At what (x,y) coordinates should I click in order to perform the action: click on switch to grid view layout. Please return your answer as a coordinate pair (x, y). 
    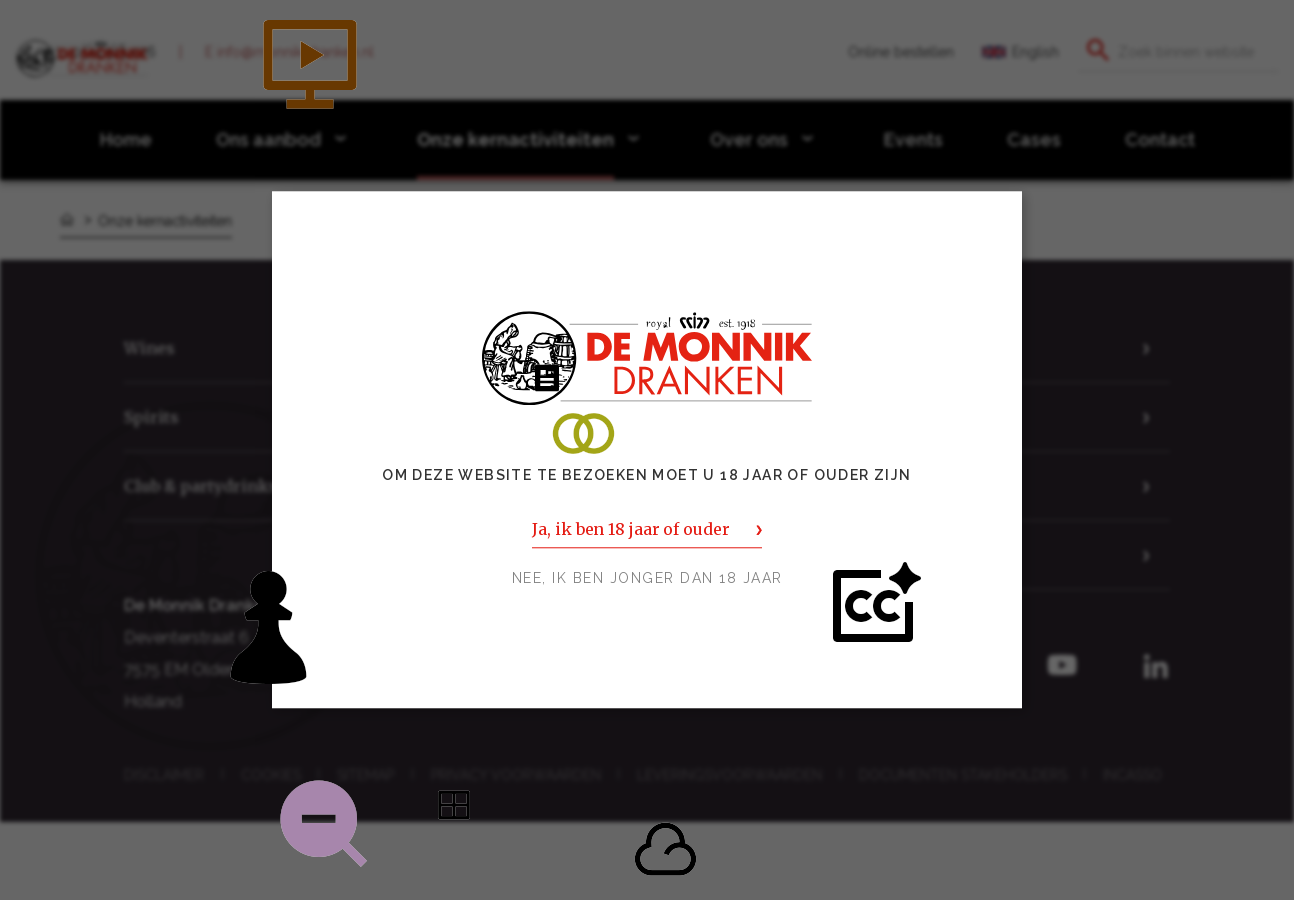
    Looking at the image, I should click on (454, 805).